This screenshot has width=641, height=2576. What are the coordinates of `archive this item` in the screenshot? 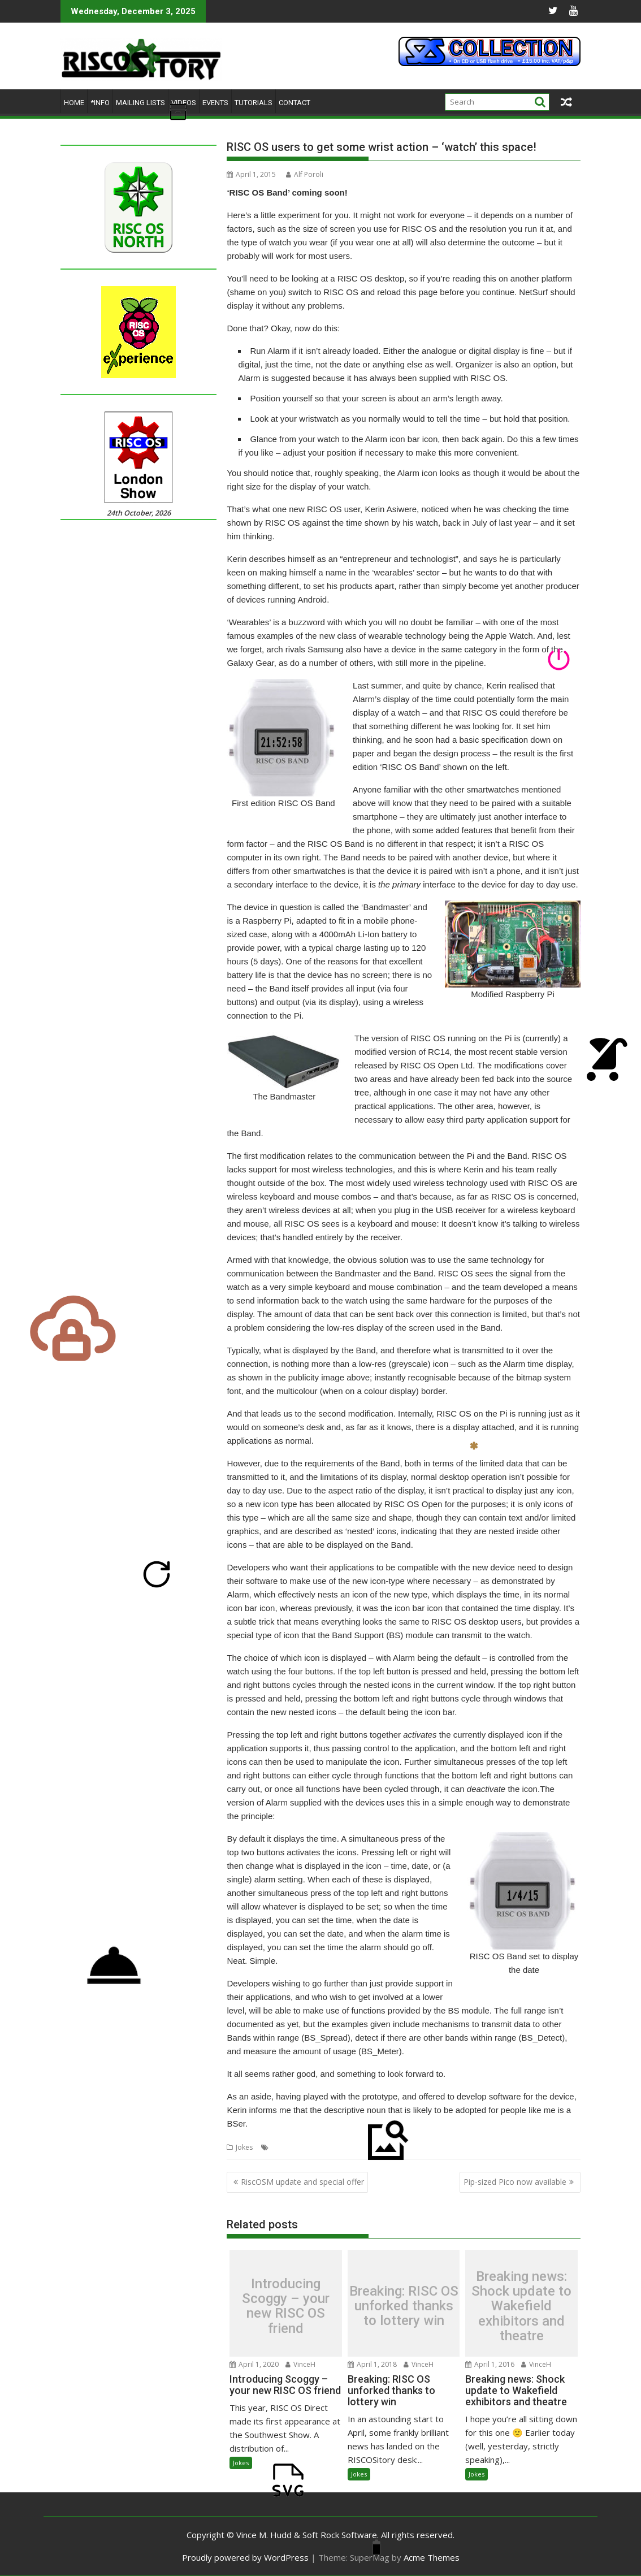 It's located at (178, 112).